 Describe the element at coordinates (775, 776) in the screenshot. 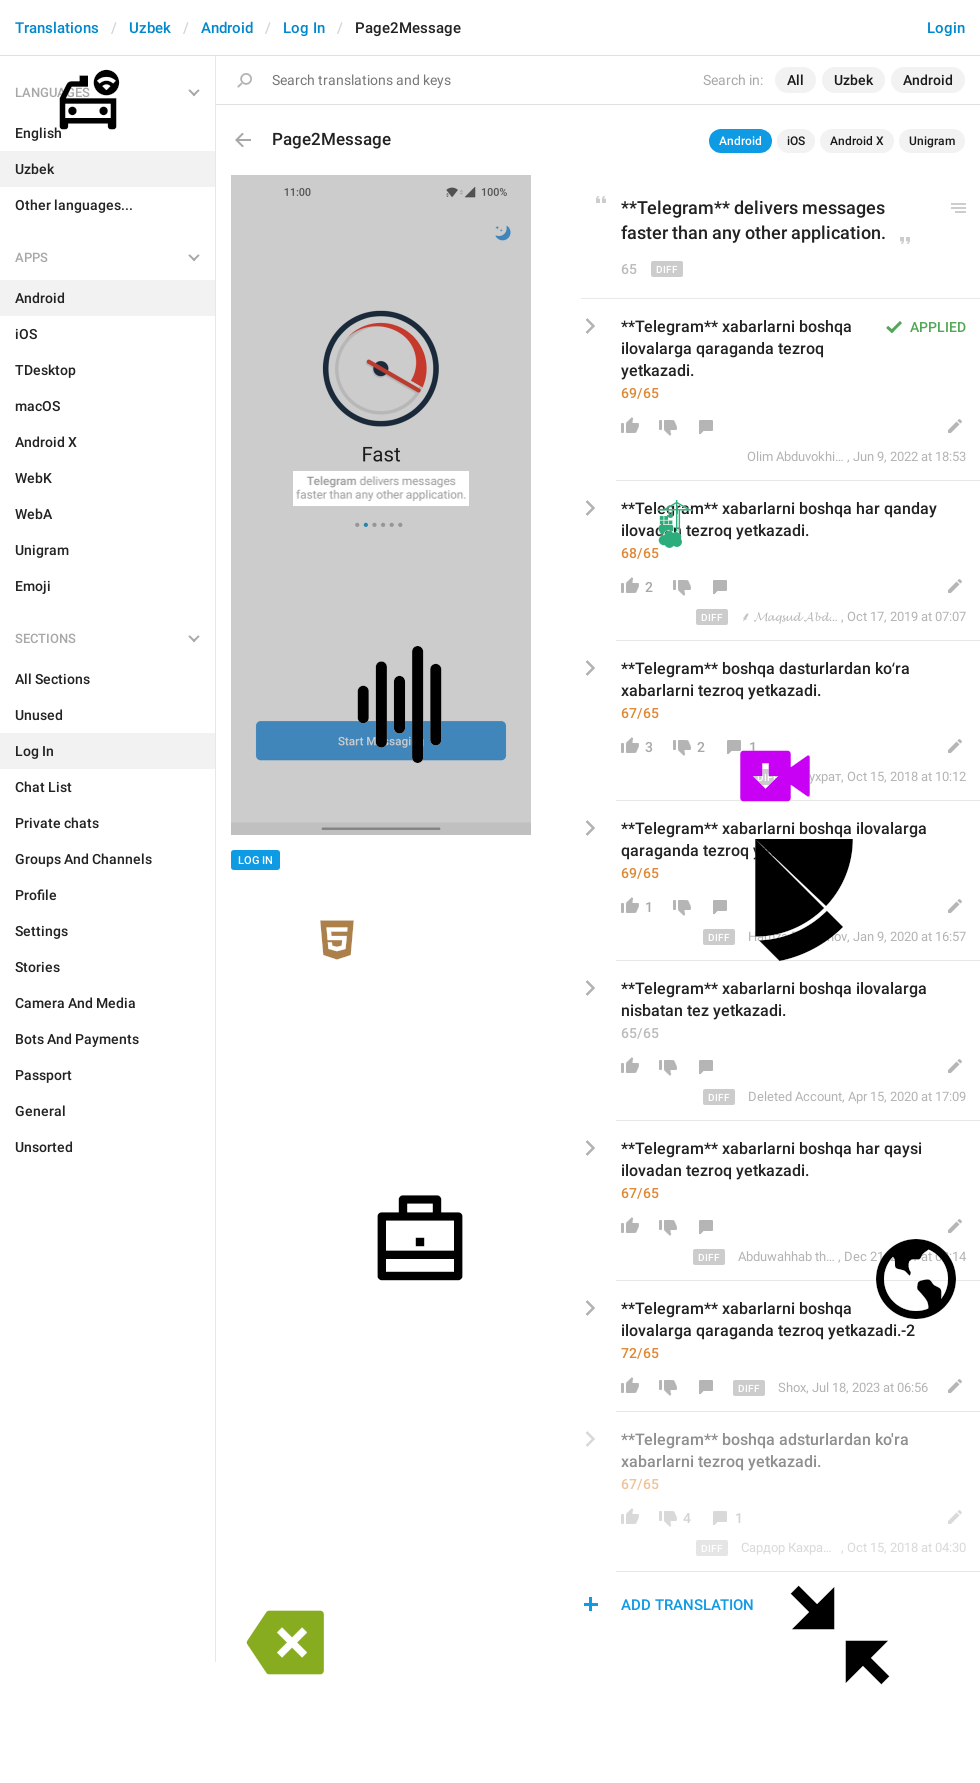

I see `download a video file` at that location.